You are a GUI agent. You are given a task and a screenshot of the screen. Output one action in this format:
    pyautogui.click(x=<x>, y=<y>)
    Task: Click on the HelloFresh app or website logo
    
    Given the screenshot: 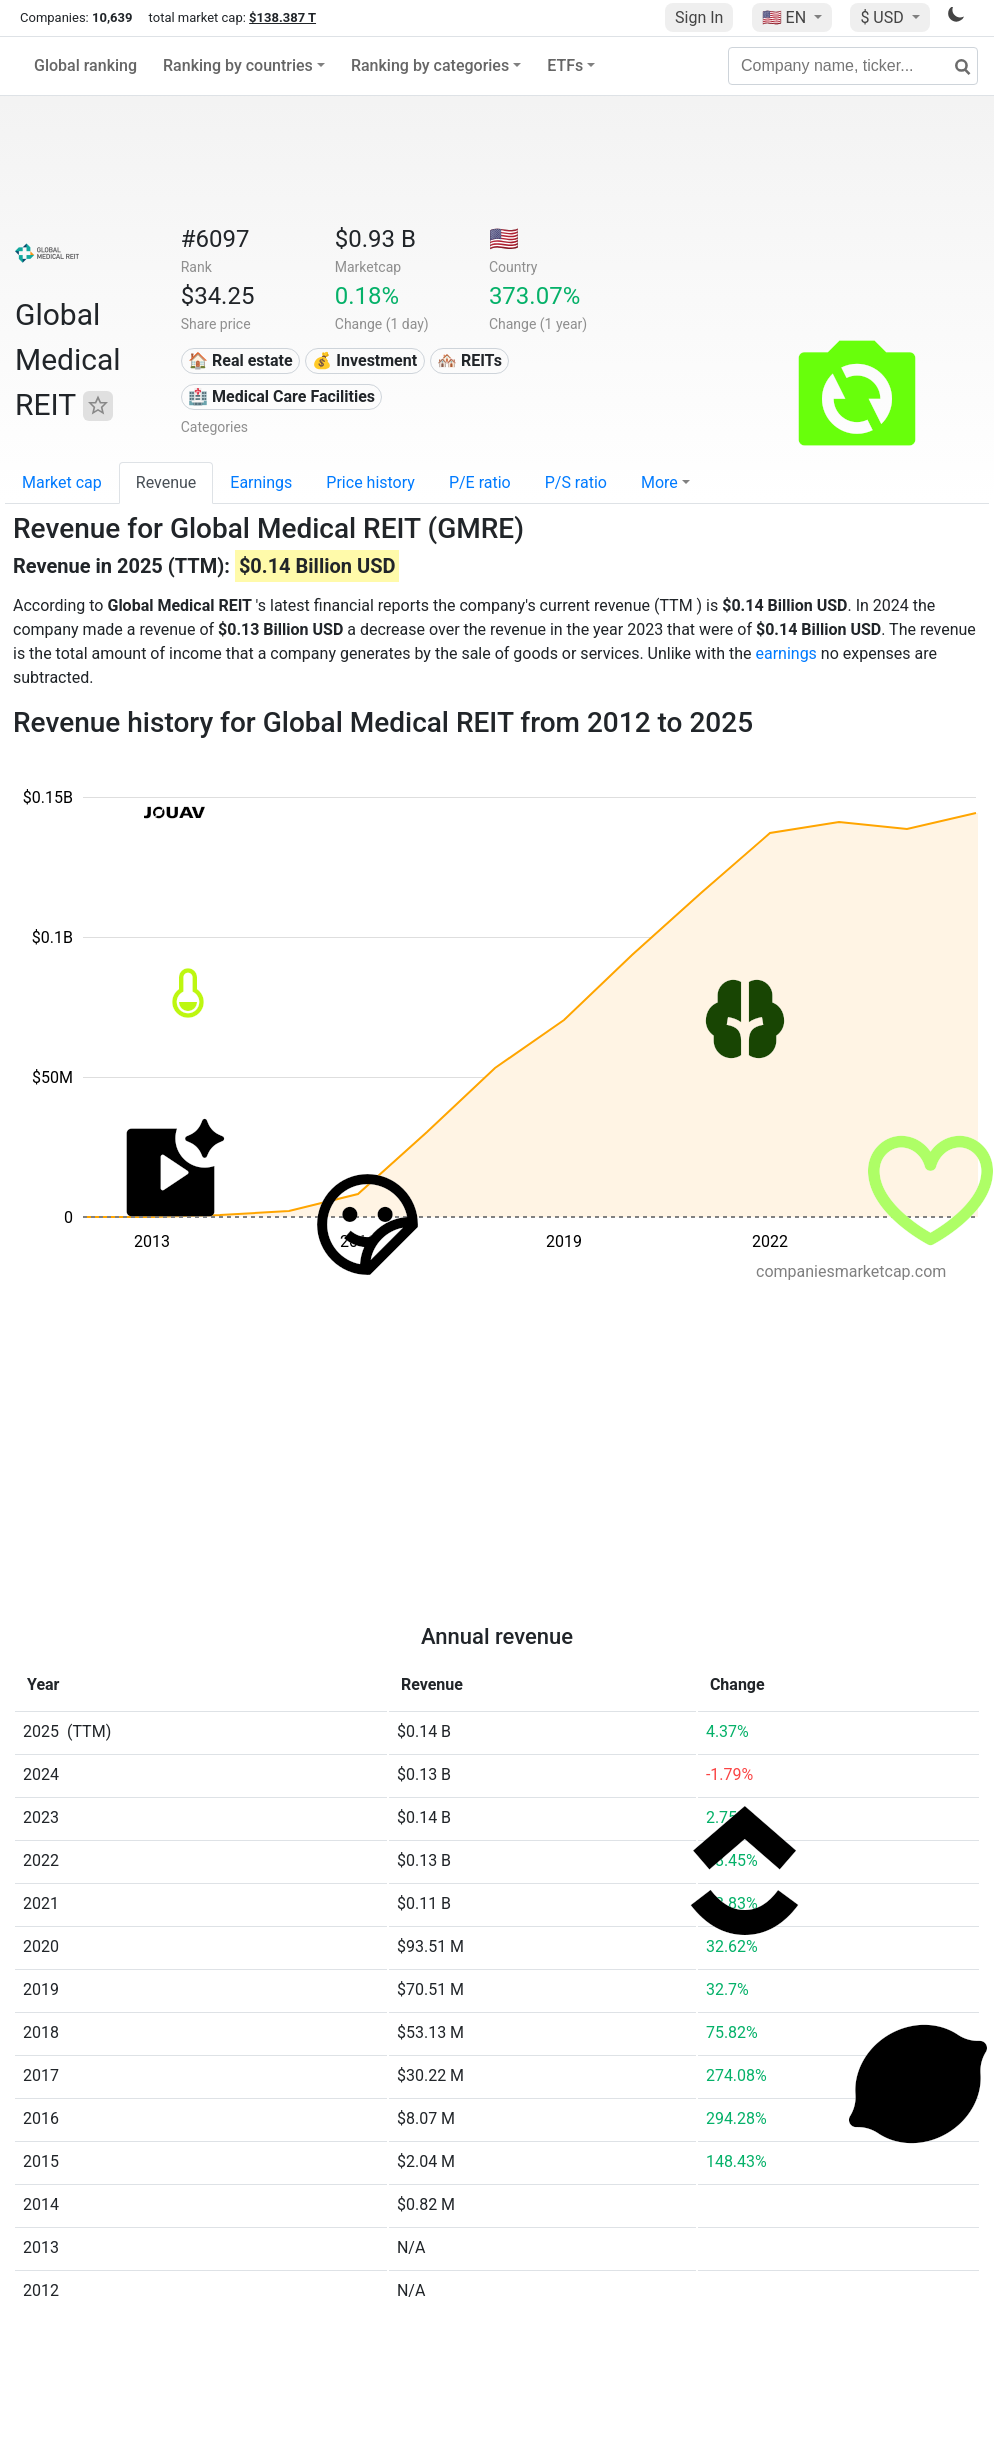 What is the action you would take?
    pyautogui.click(x=918, y=2084)
    